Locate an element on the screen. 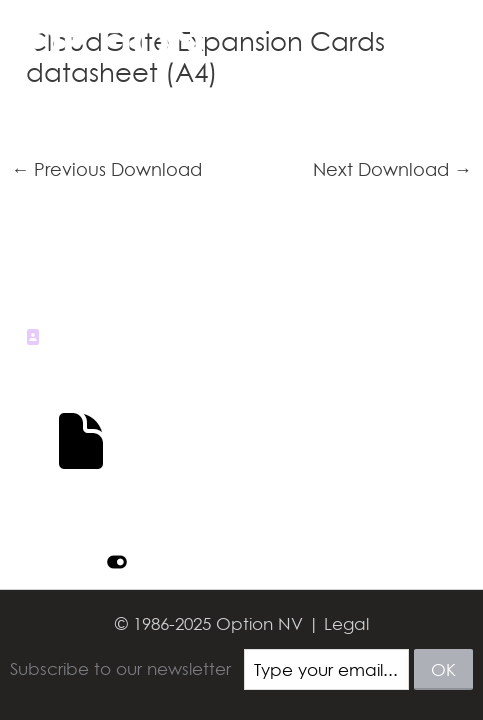 The width and height of the screenshot is (483, 720). toggle switch in the on/enabled position is located at coordinates (117, 562).